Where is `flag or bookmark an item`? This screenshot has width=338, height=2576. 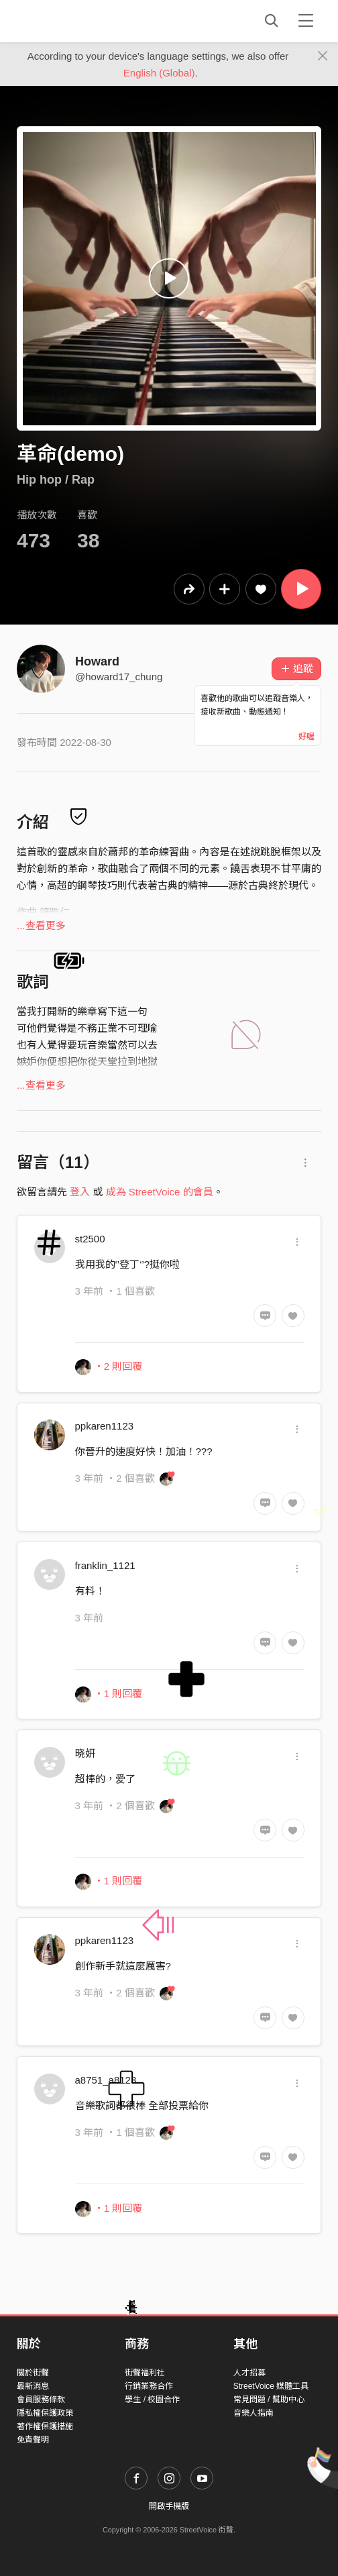 flag or bookmark an item is located at coordinates (320, 1513).